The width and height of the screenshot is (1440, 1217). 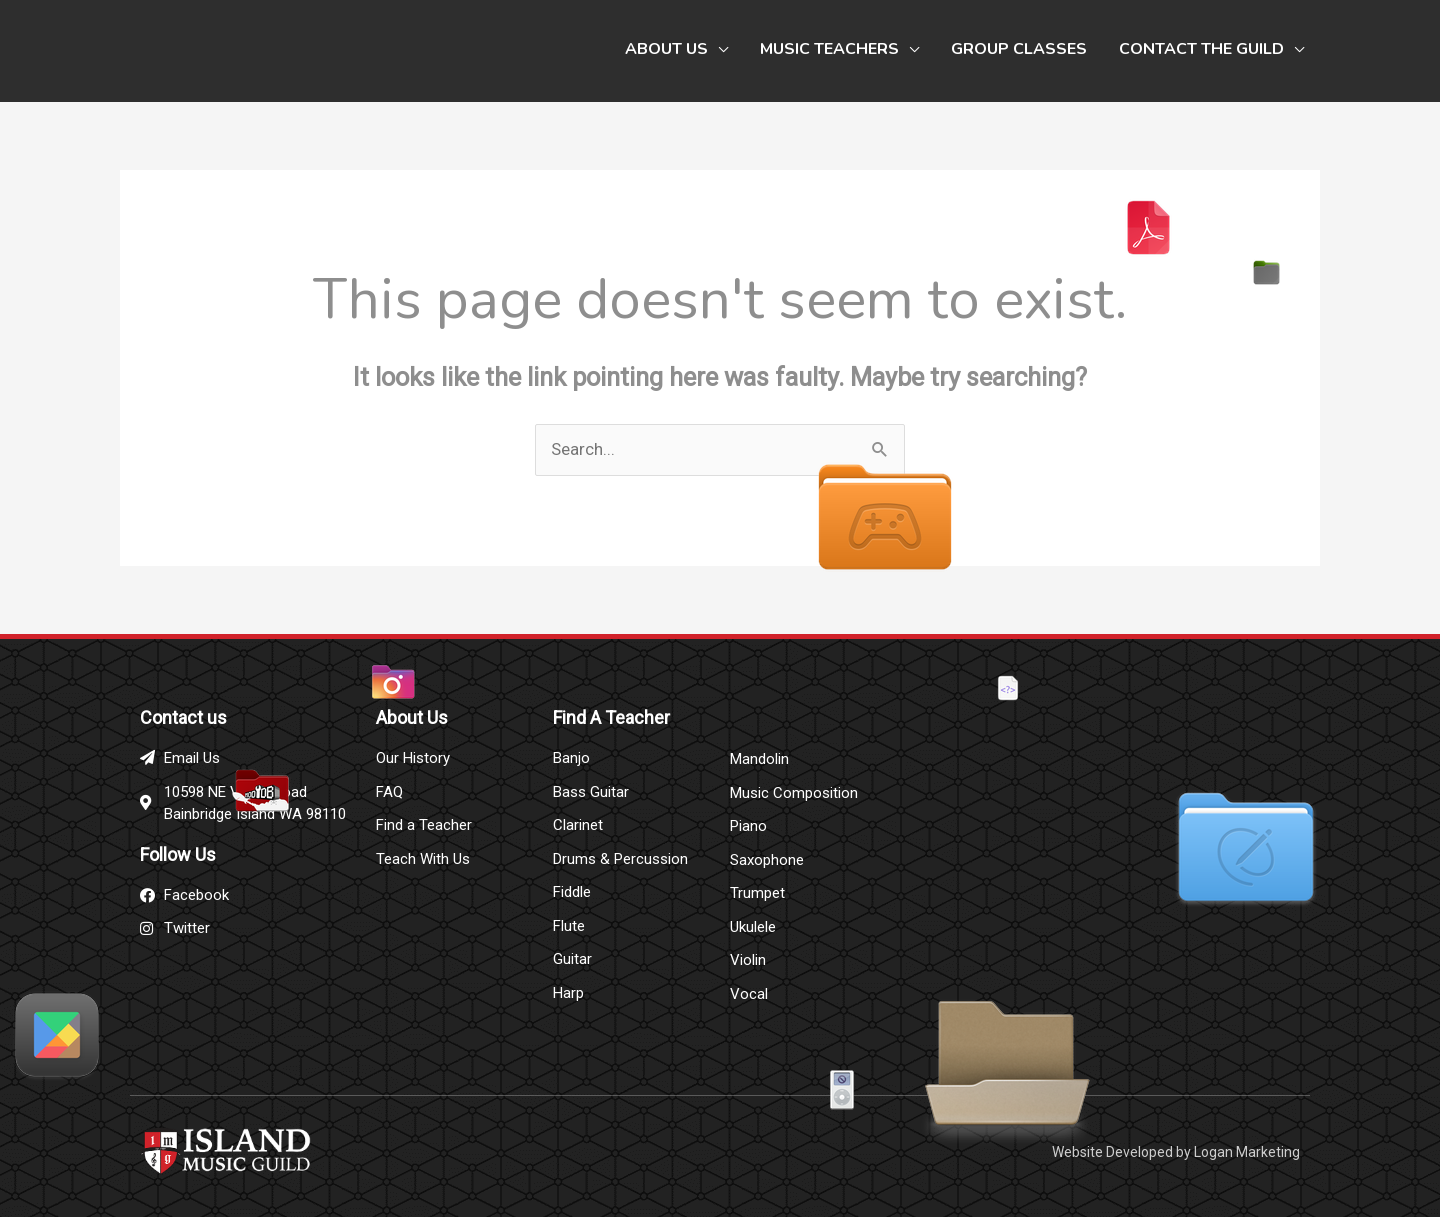 I want to click on indicates a PHP source code file, so click(x=1008, y=688).